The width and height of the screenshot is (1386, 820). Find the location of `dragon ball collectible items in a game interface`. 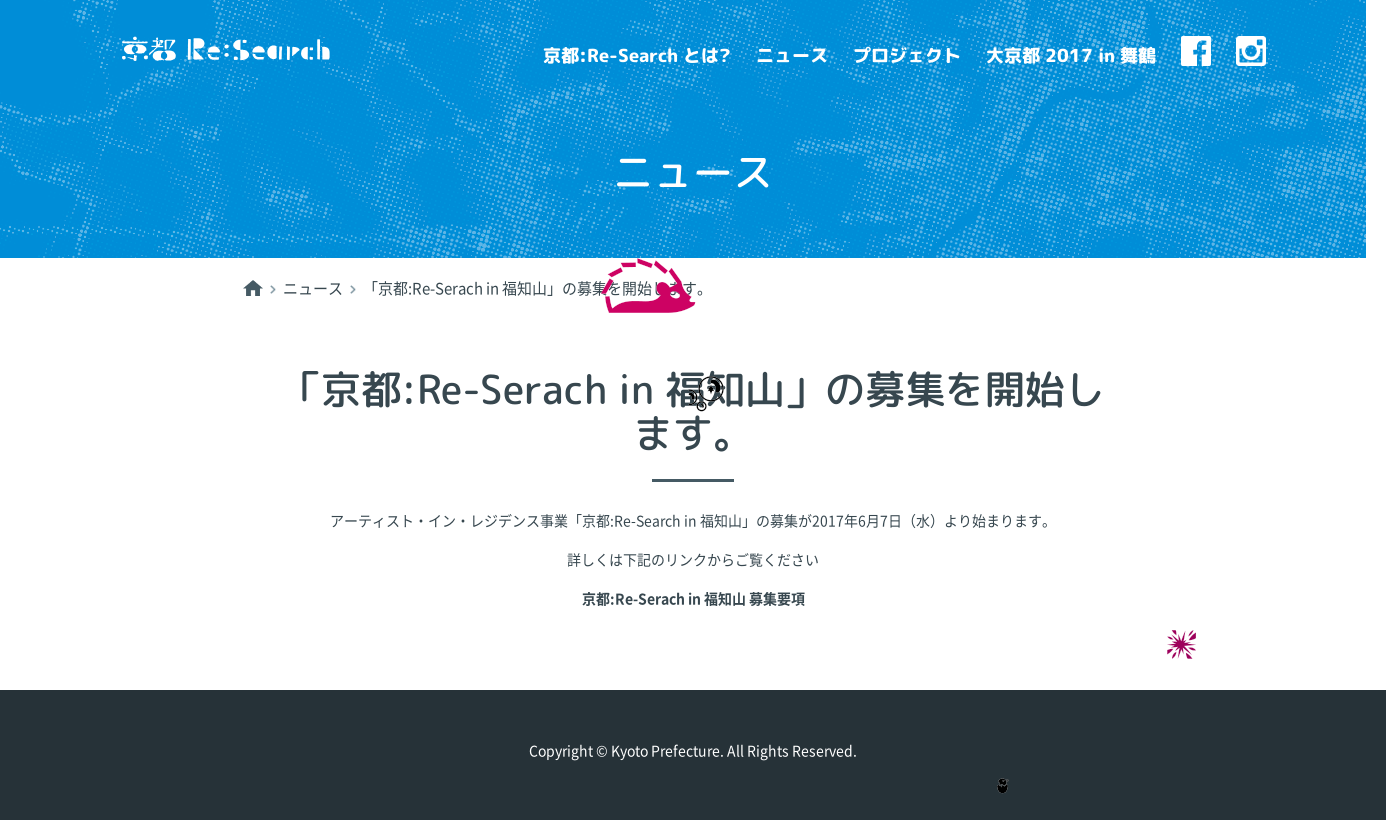

dragon ball collectible items in a game interface is located at coordinates (706, 394).